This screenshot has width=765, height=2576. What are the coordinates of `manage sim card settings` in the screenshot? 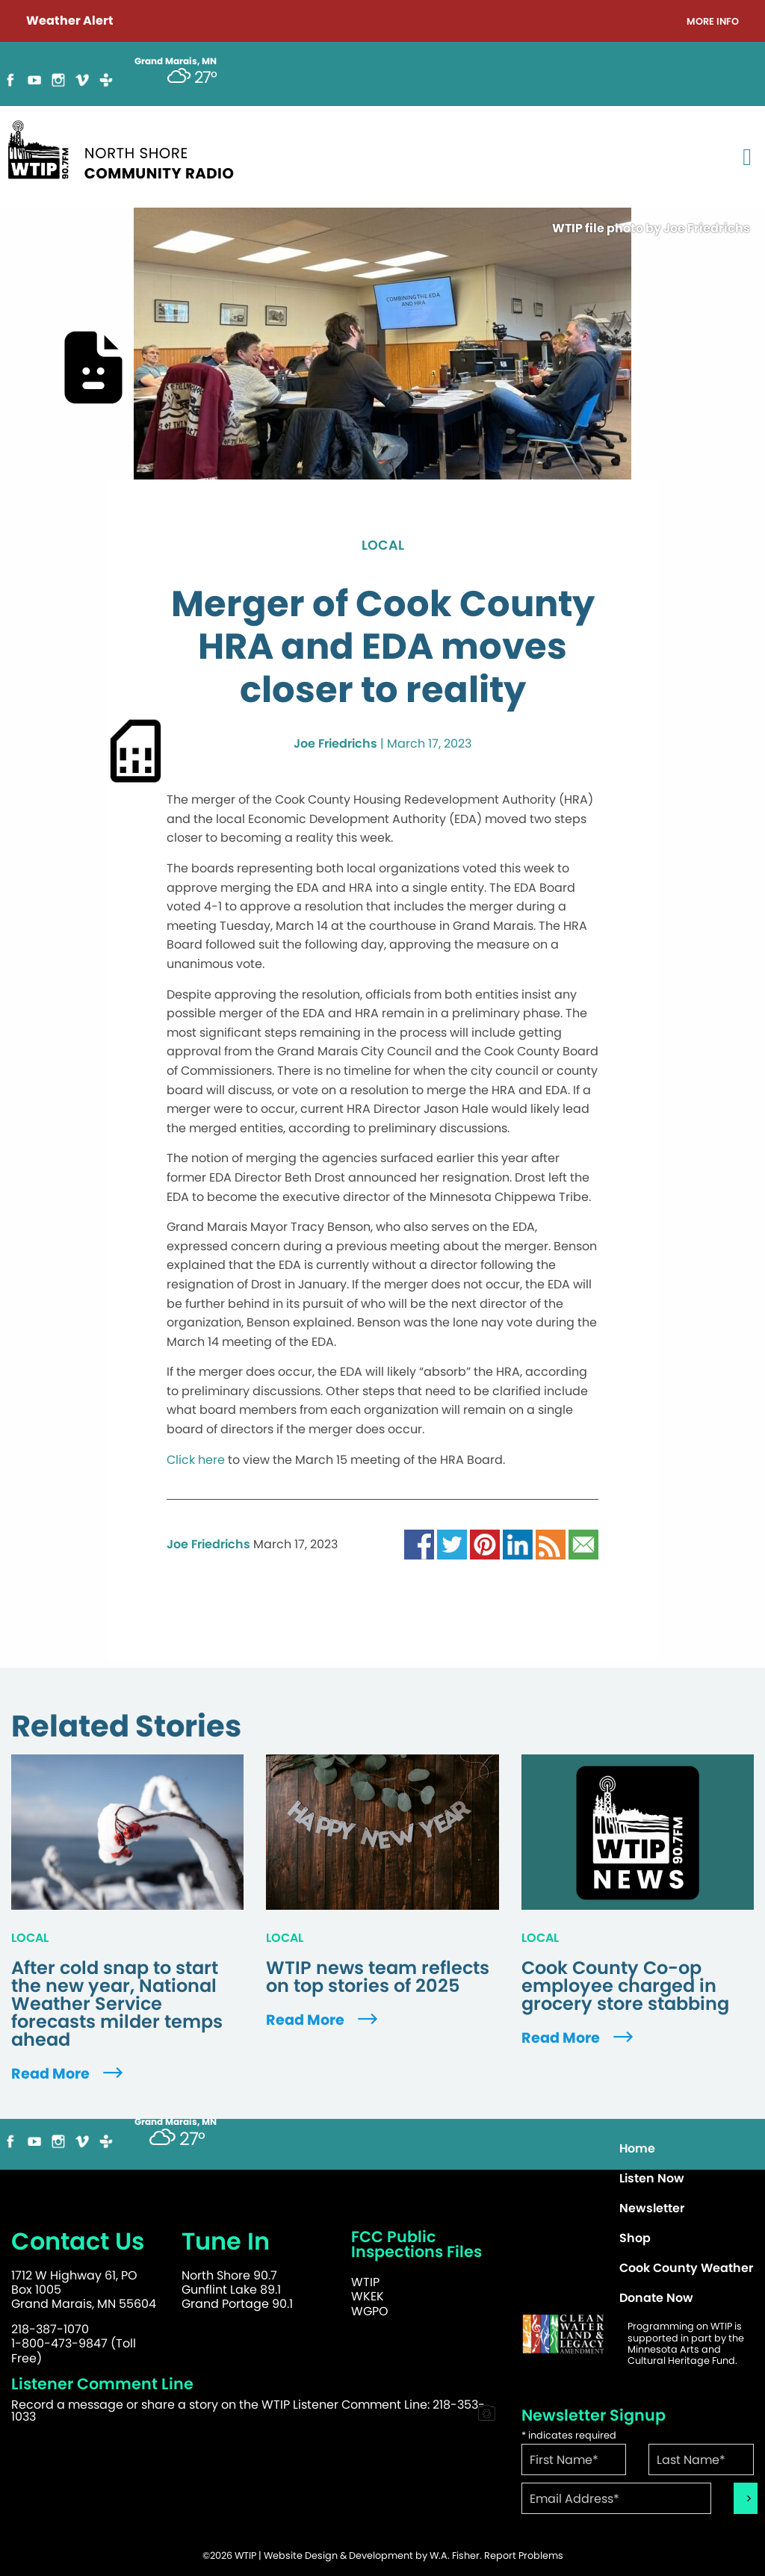 It's located at (135, 751).